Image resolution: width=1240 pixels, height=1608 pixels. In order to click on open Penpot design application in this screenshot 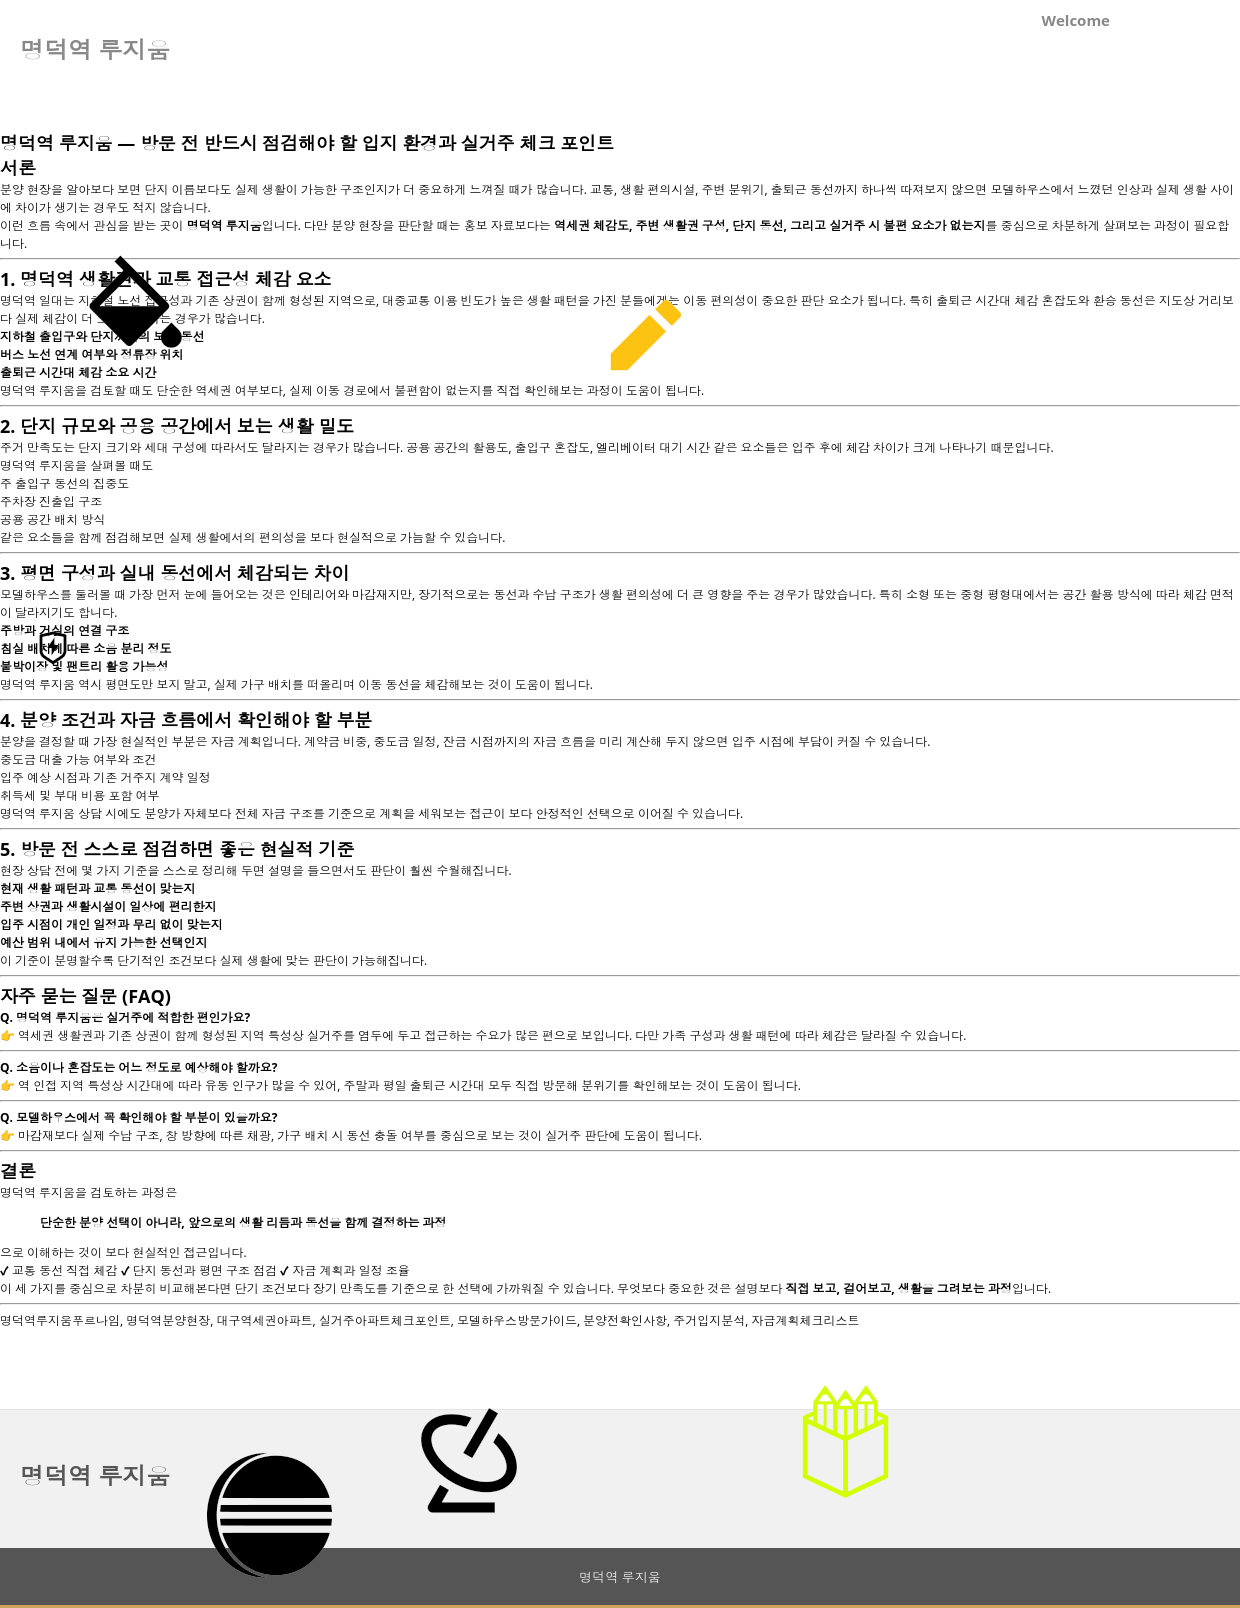, I will do `click(845, 1441)`.